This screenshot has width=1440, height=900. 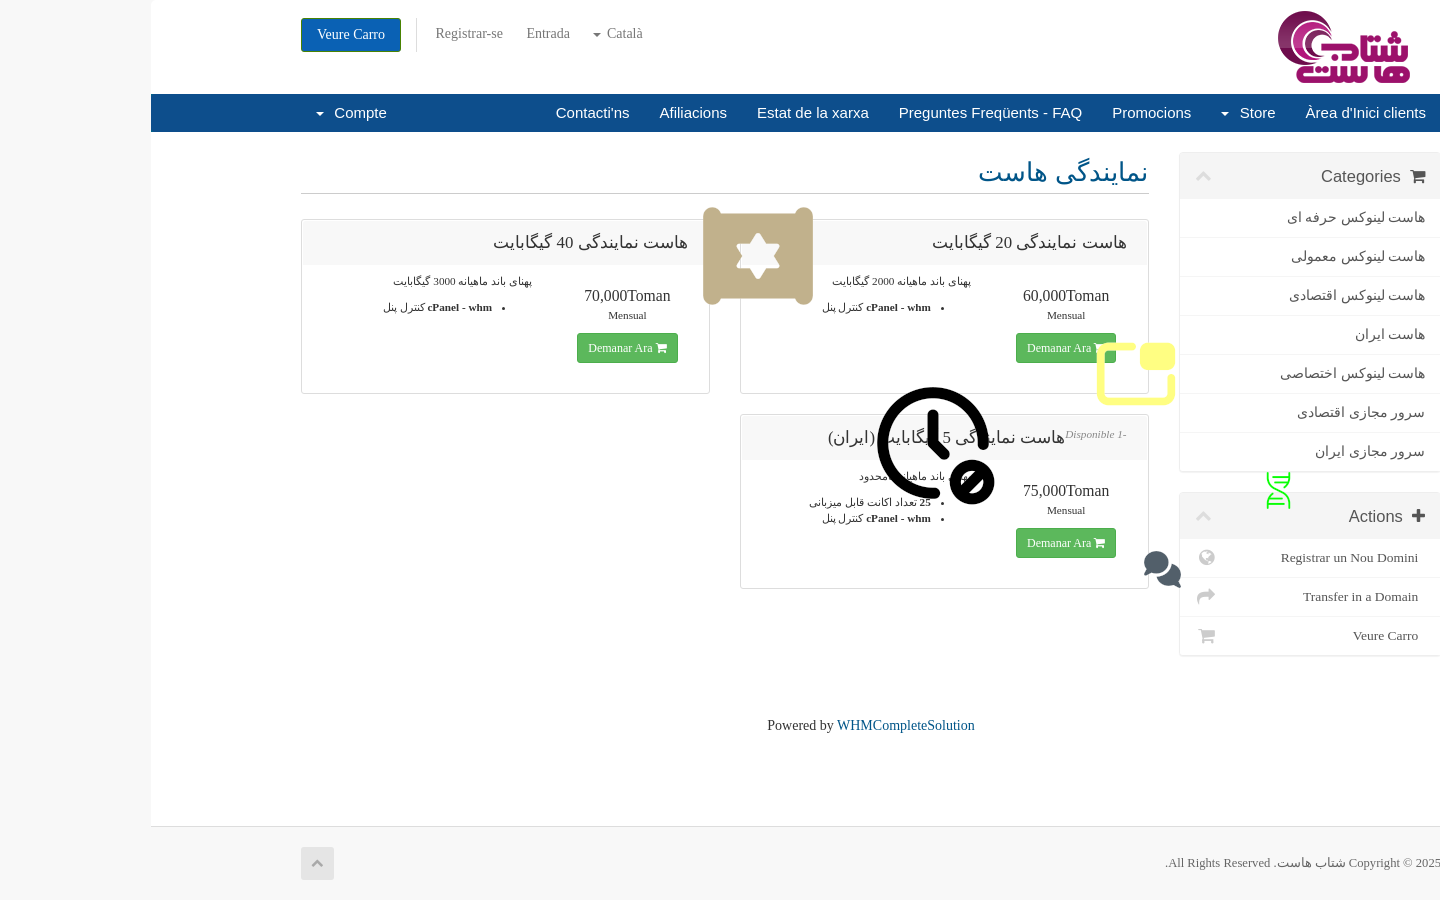 I want to click on enable picture-in-picture mode at the top of the screen, so click(x=1136, y=374).